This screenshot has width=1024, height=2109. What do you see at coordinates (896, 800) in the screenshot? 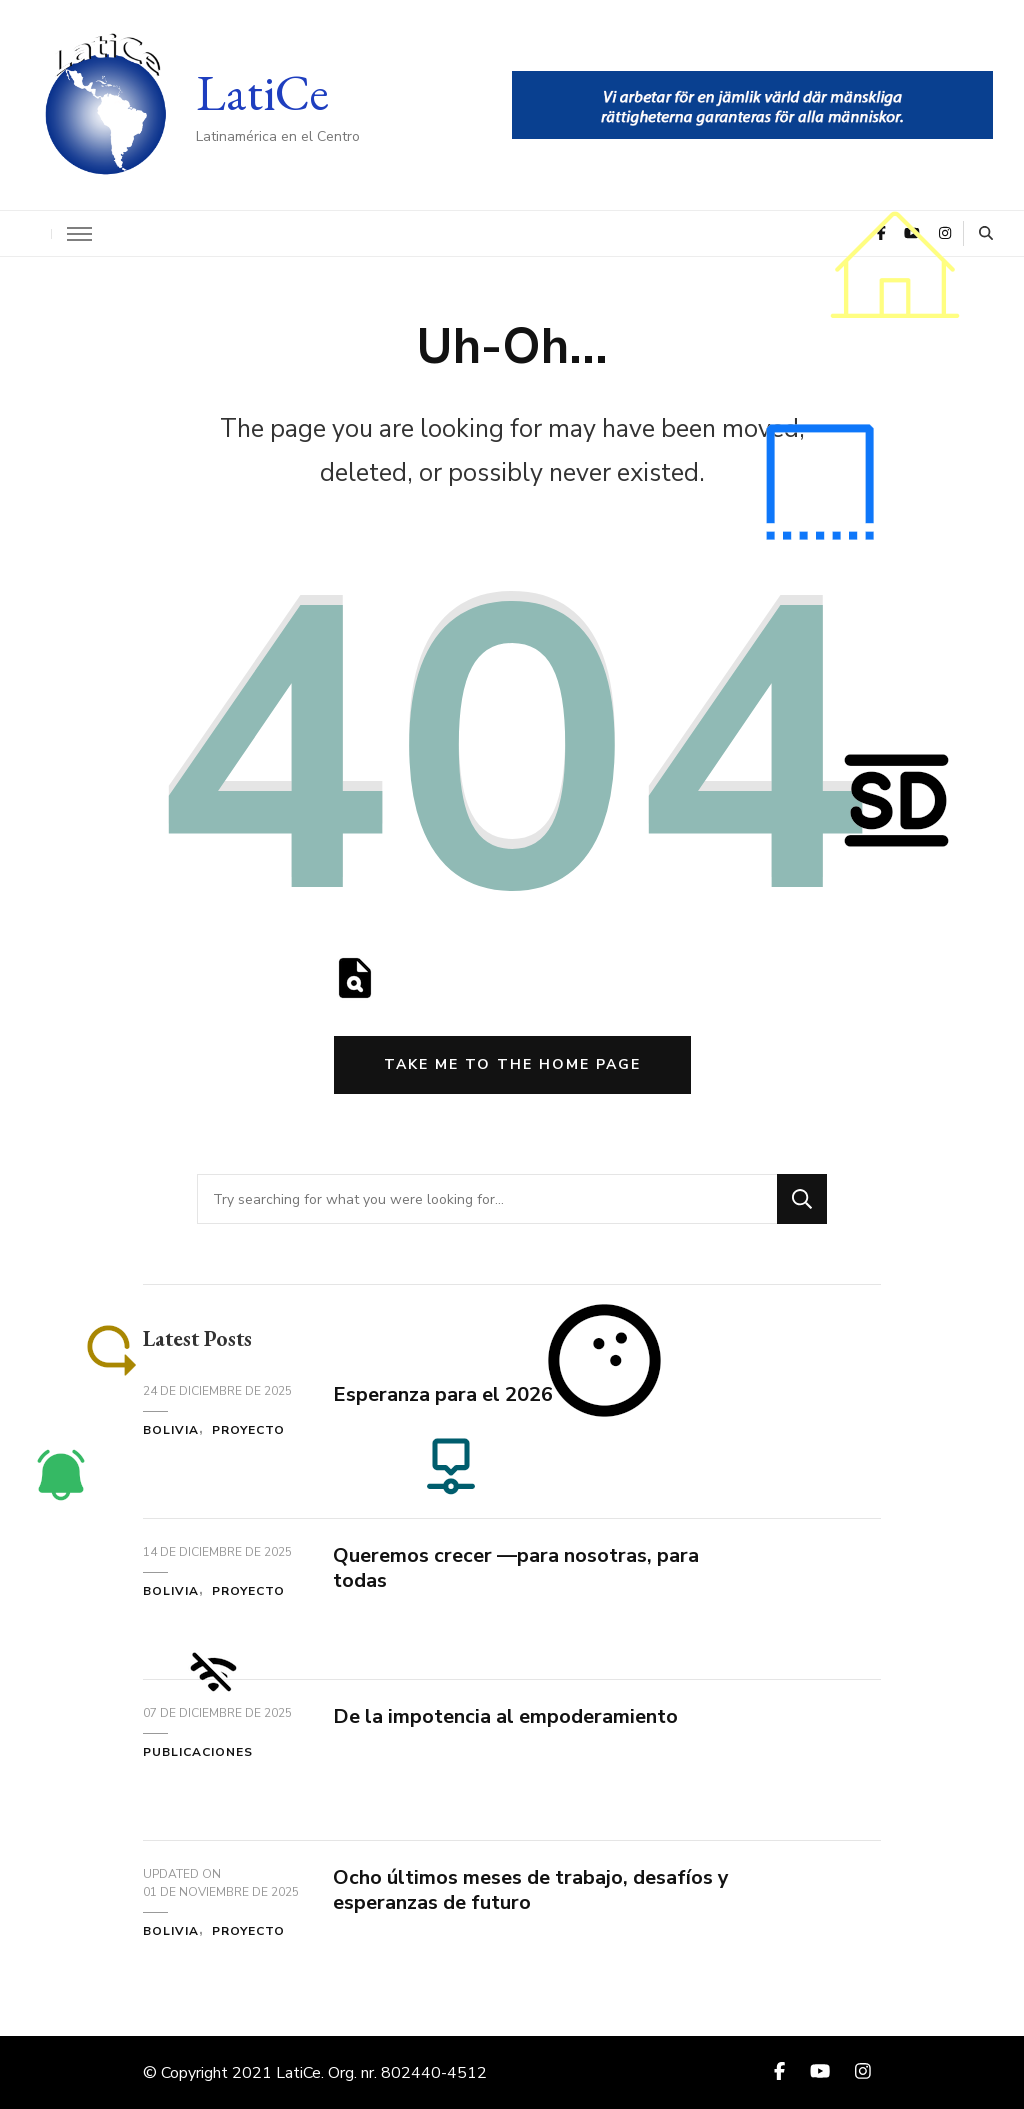
I see `indicates standard definition video quality` at bounding box center [896, 800].